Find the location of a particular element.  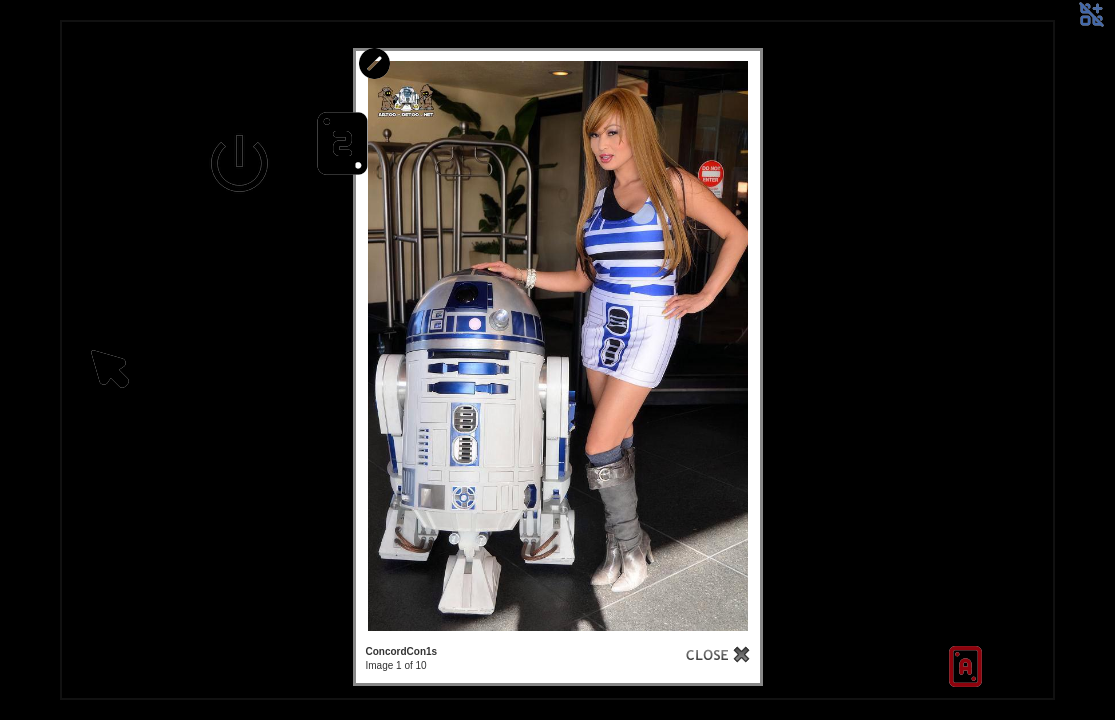

cursor indicating selection mode is located at coordinates (110, 369).